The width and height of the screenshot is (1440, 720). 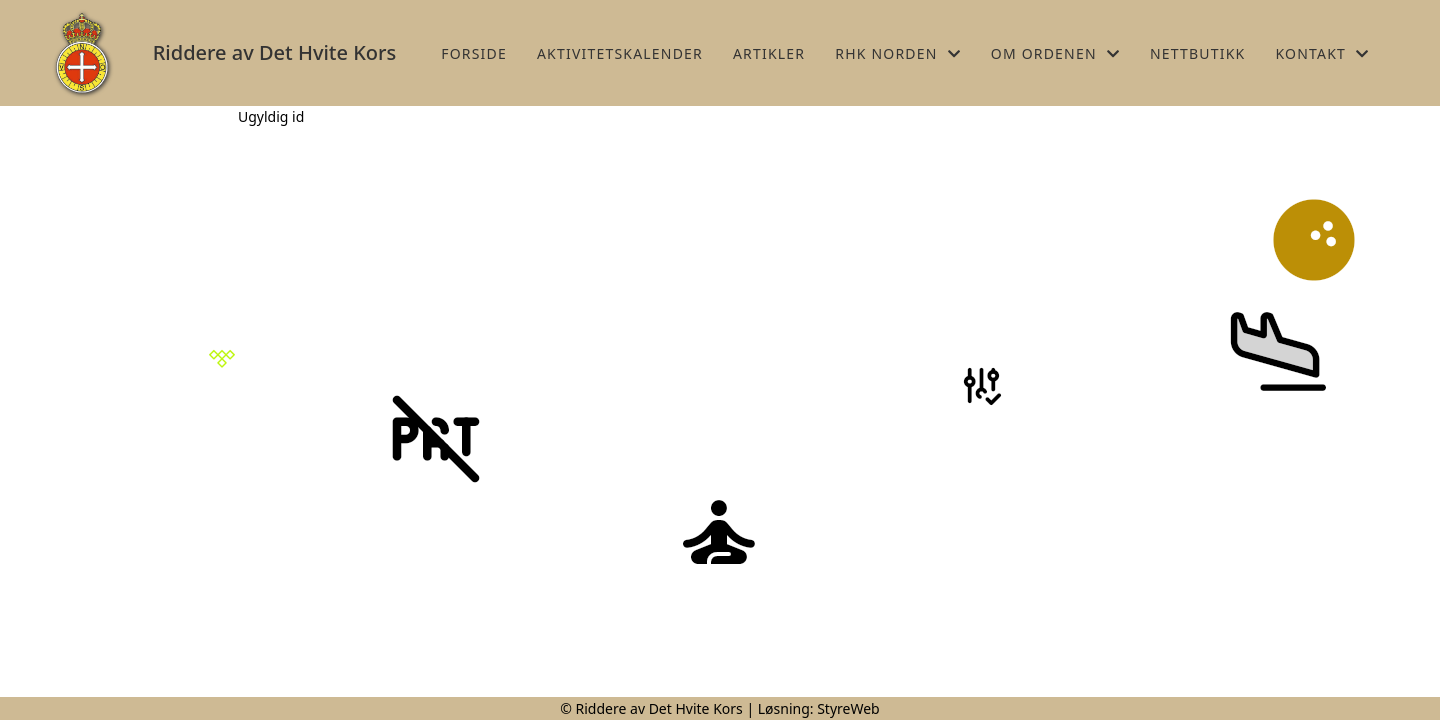 What do you see at coordinates (436, 439) in the screenshot?
I see `http patch request disabled or unavailable` at bounding box center [436, 439].